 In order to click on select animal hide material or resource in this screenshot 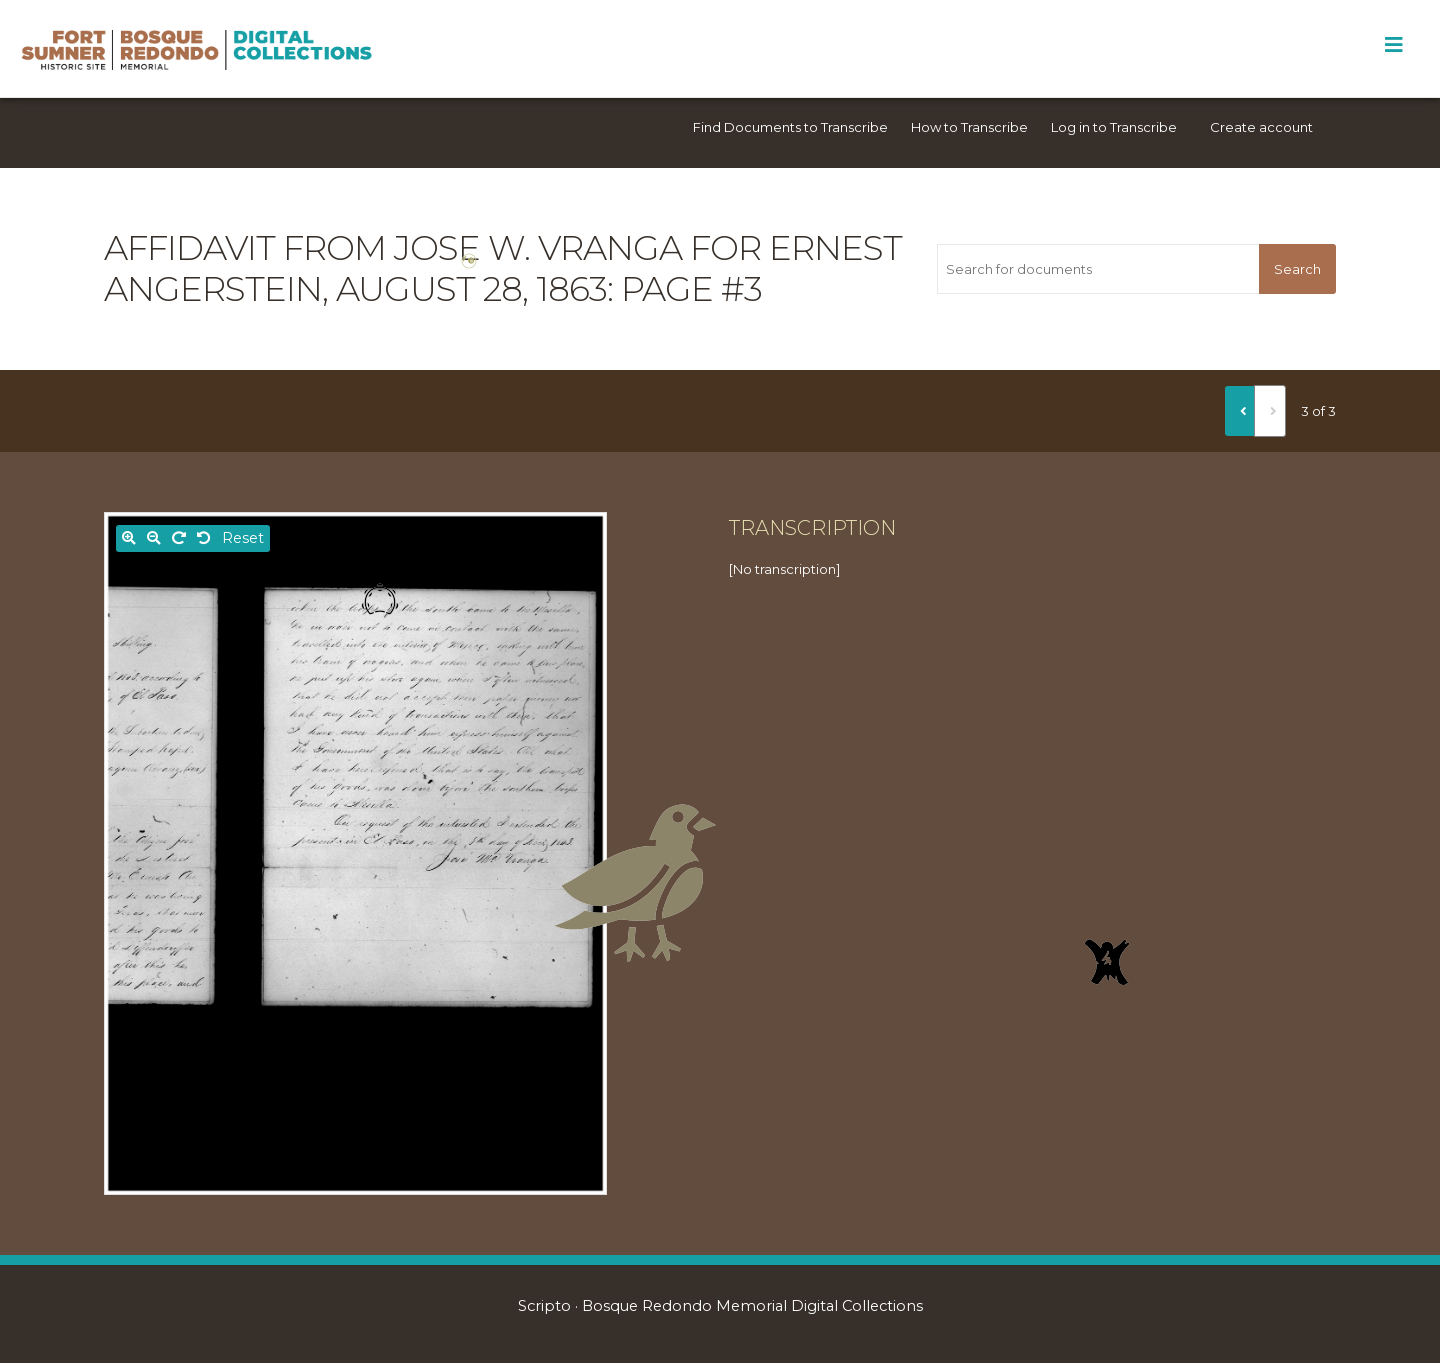, I will do `click(1107, 962)`.